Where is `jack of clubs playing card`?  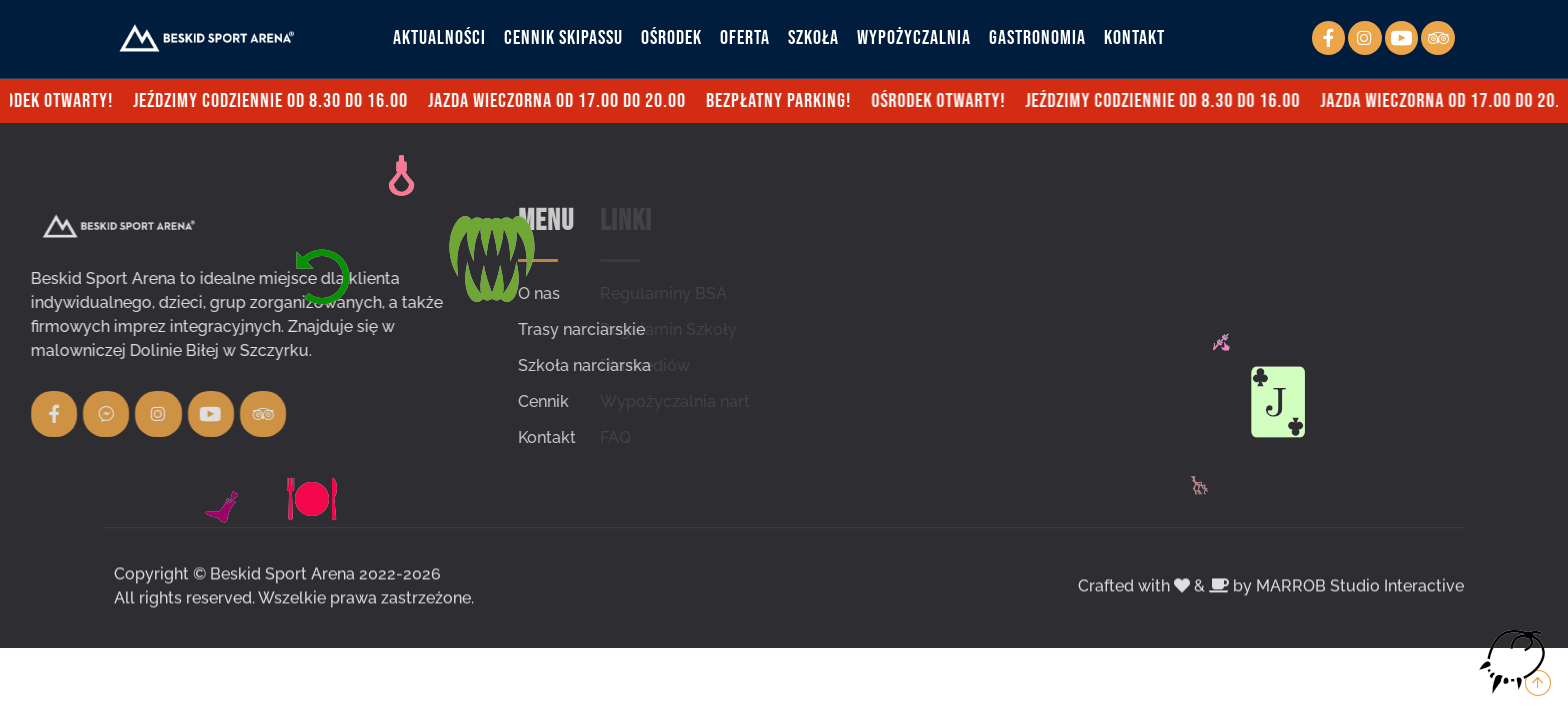
jack of clubs playing card is located at coordinates (1278, 402).